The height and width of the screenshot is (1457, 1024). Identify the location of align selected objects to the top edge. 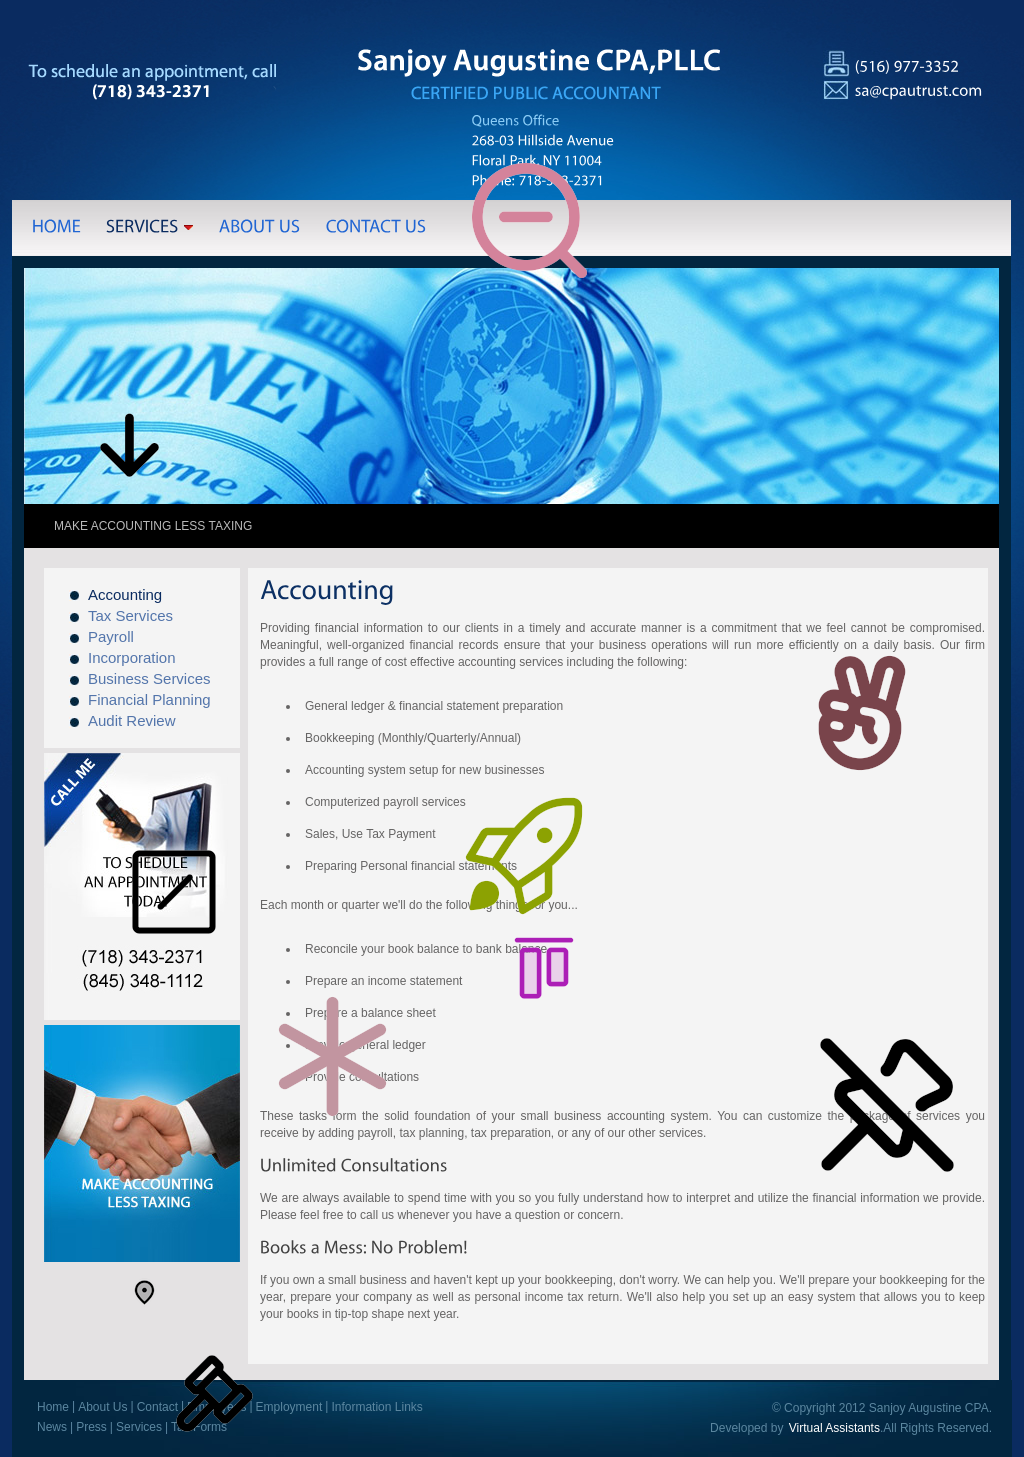
(544, 967).